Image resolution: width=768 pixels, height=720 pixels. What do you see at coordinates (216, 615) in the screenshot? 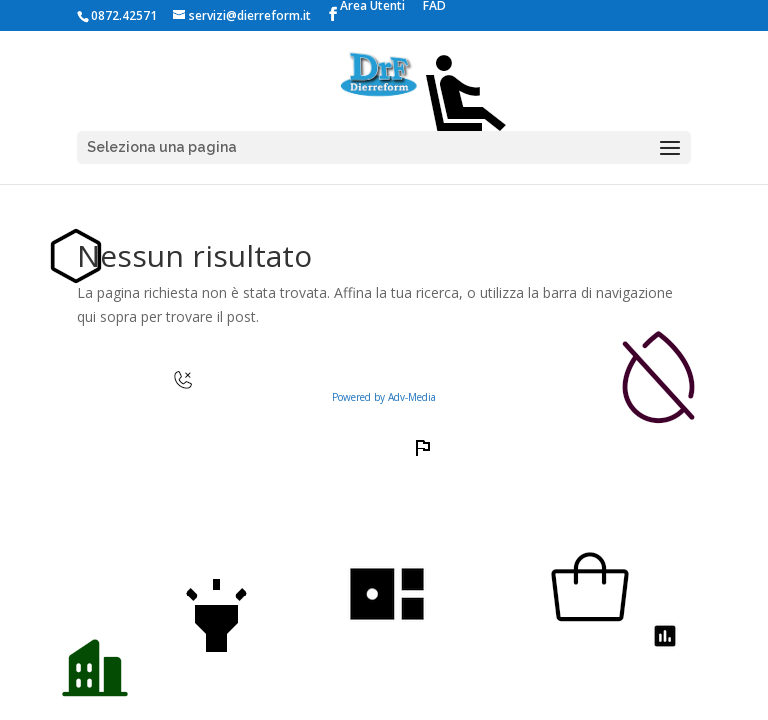
I see `highlight selected text` at bounding box center [216, 615].